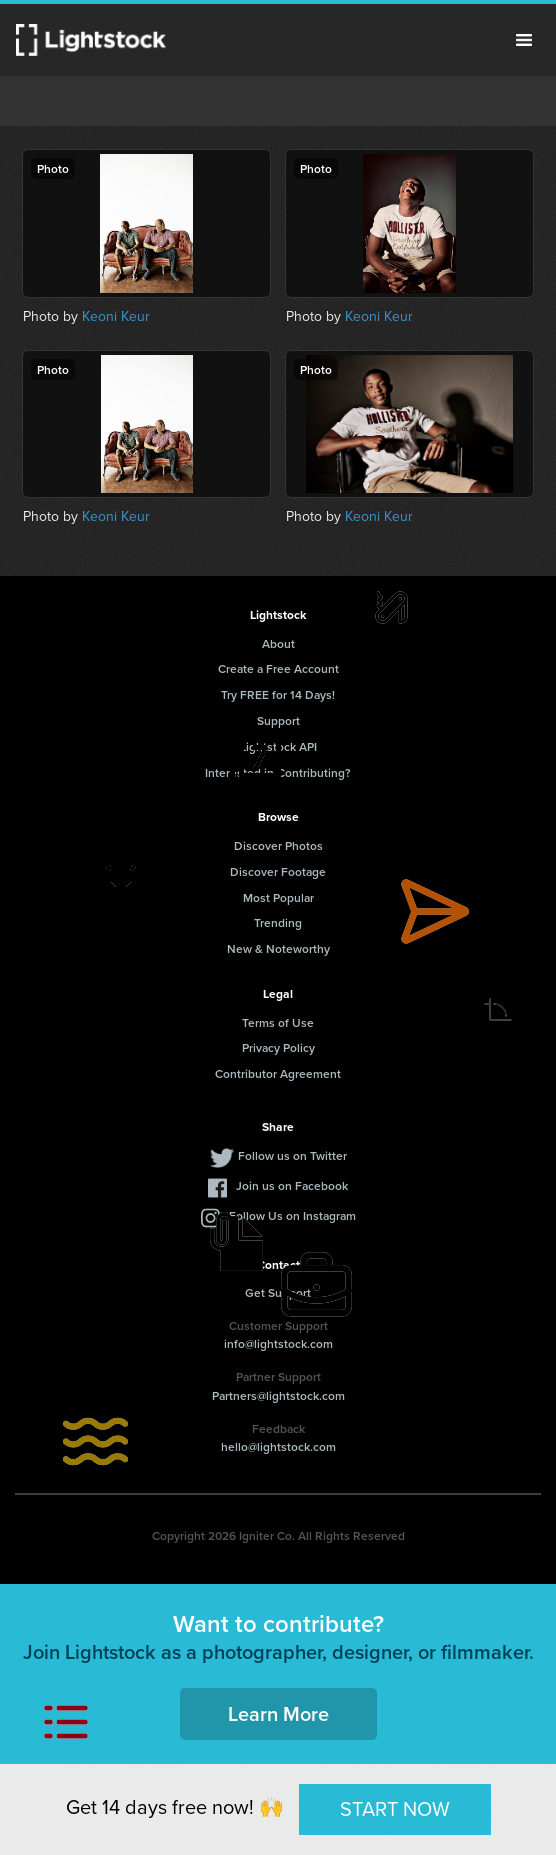  I want to click on indicates item 7 in a numbered series or filter, so click(255, 761).